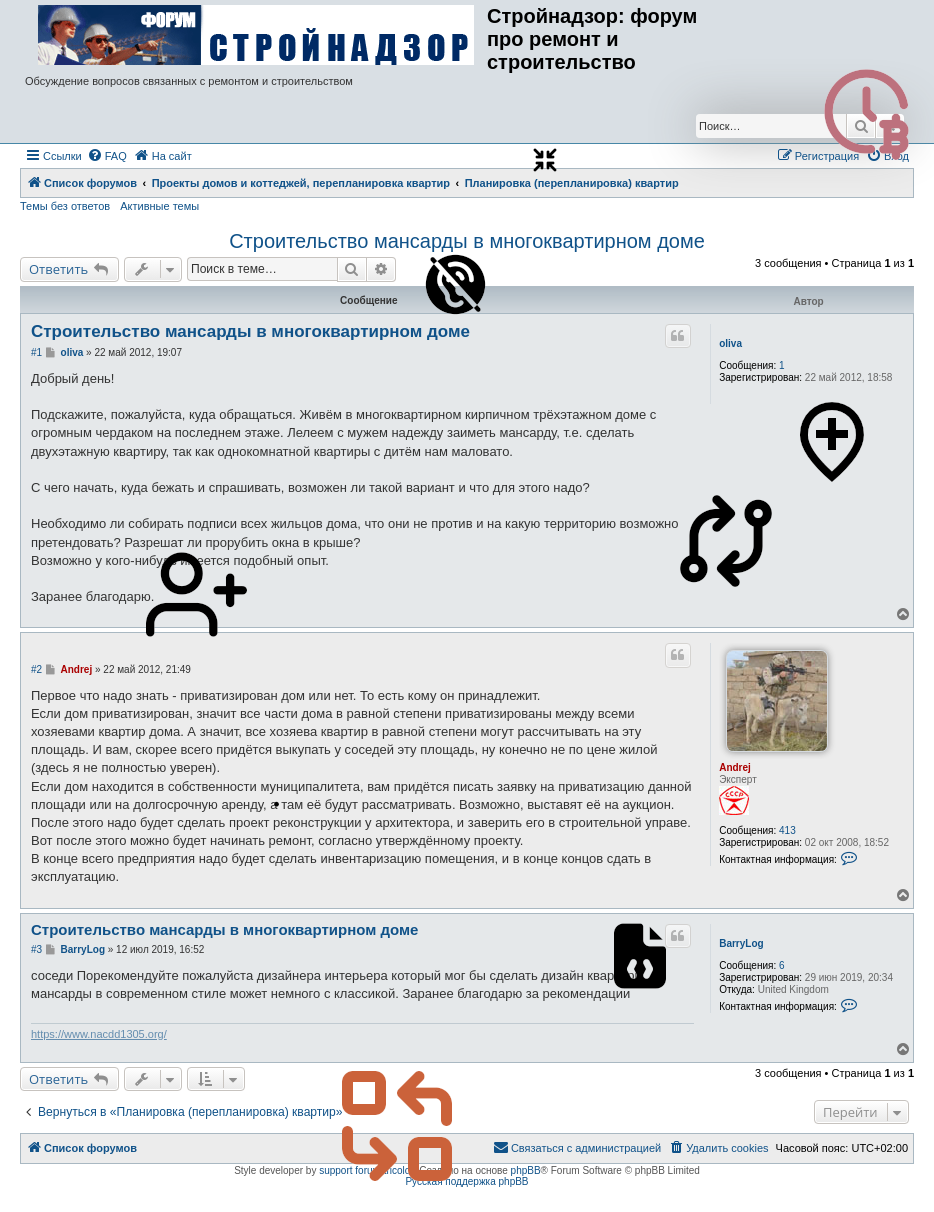 The width and height of the screenshot is (934, 1212). What do you see at coordinates (726, 541) in the screenshot?
I see `swap or exchange items` at bounding box center [726, 541].